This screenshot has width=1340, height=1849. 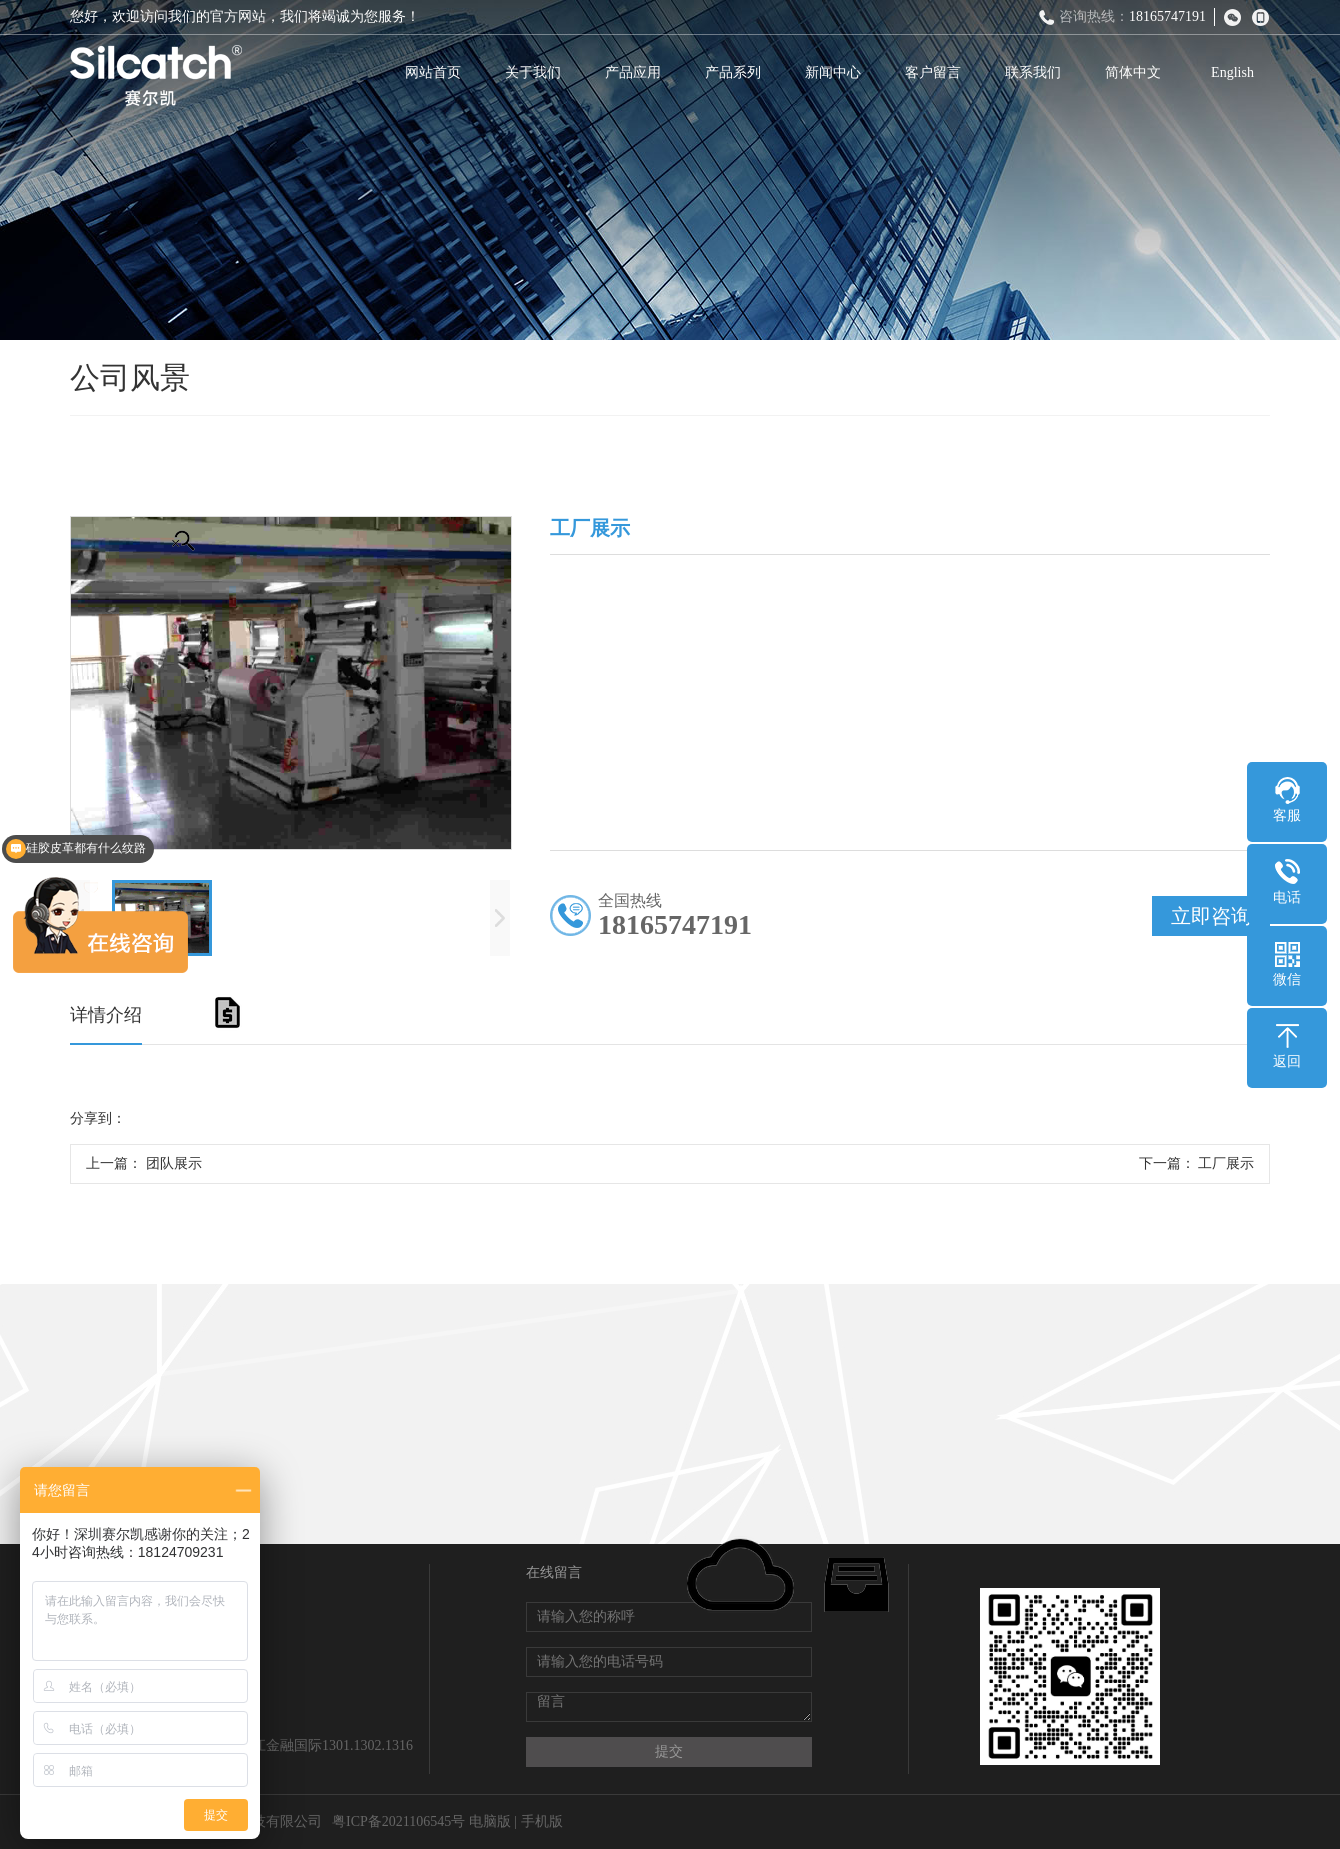 What do you see at coordinates (227, 1012) in the screenshot?
I see `request a price quote or estimate` at bounding box center [227, 1012].